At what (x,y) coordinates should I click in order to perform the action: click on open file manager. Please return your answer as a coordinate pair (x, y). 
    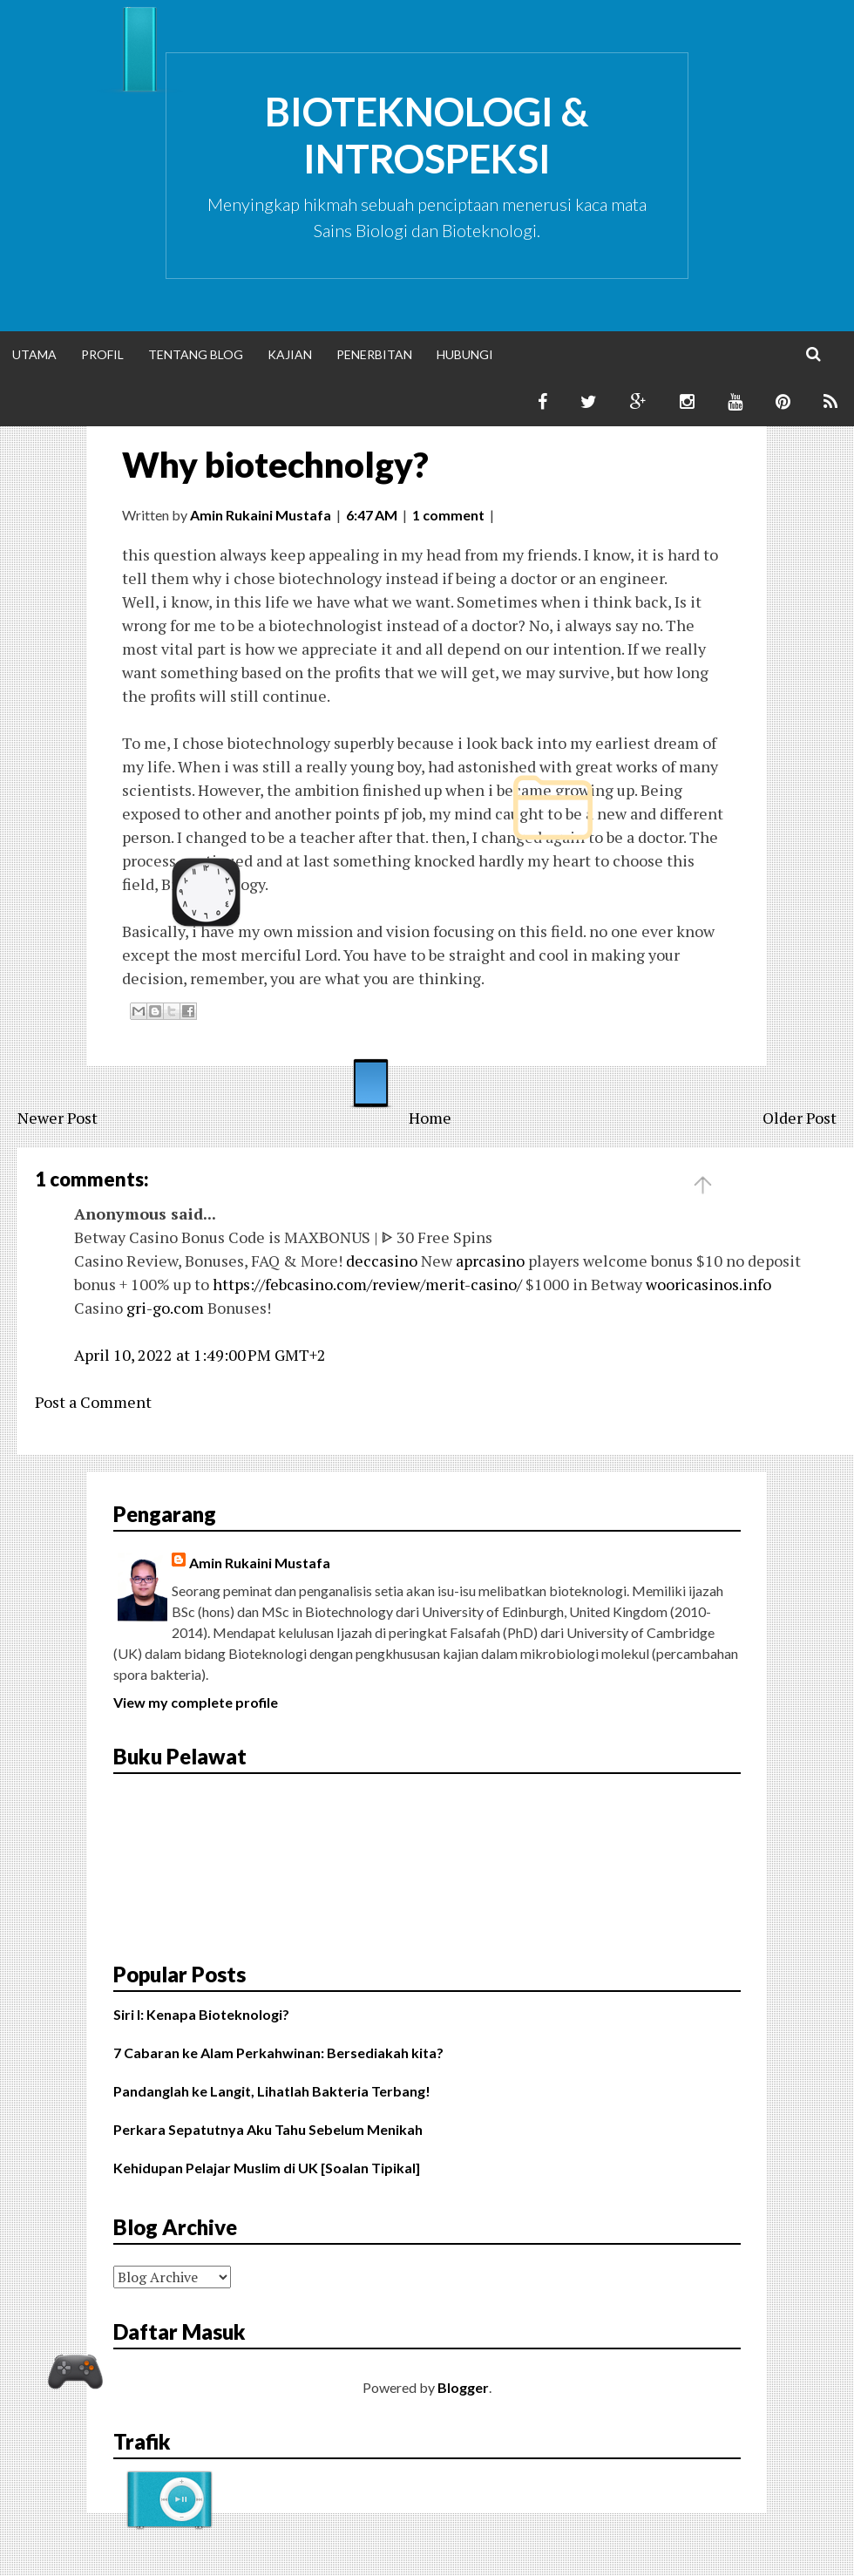
    Looking at the image, I should click on (552, 805).